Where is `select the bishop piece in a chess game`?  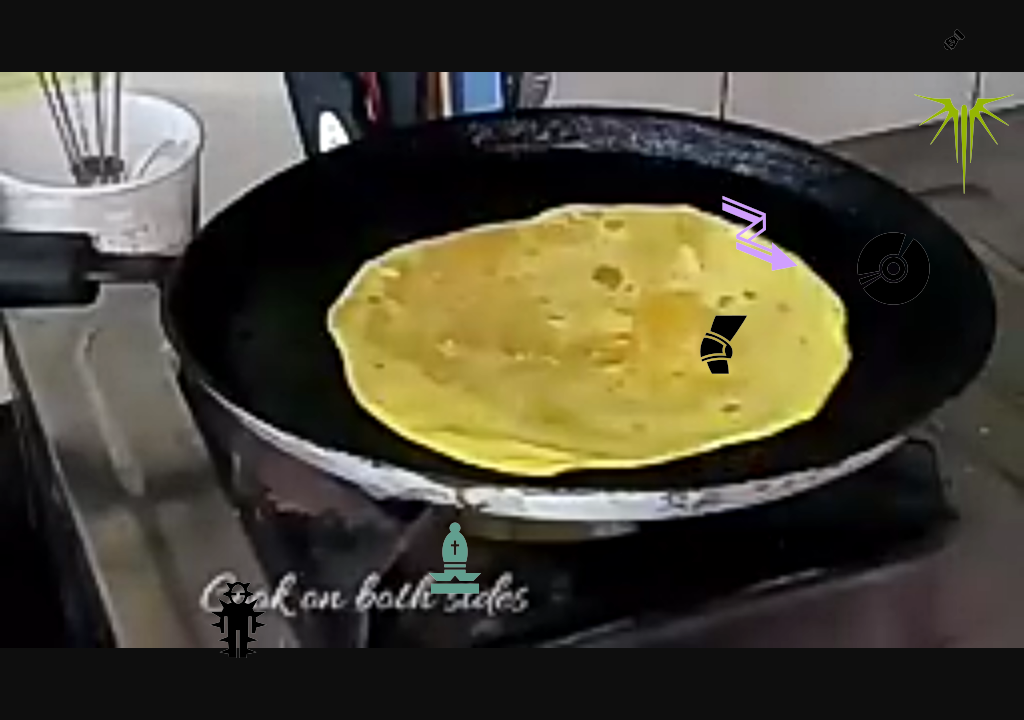 select the bishop piece in a chess game is located at coordinates (455, 558).